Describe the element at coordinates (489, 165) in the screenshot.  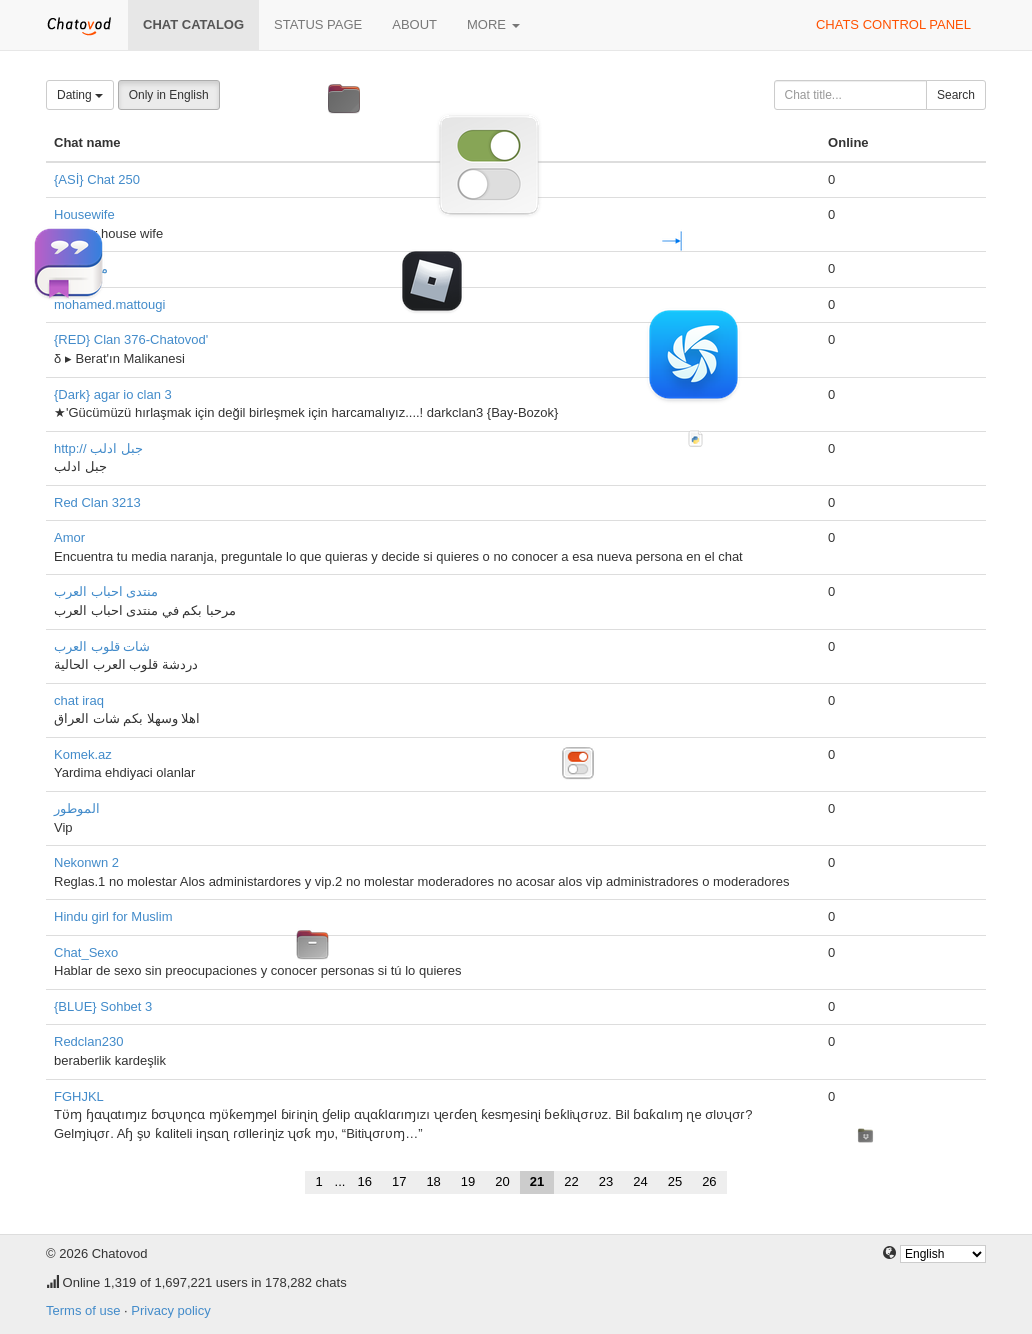
I see `open desktop preferences or settings` at that location.